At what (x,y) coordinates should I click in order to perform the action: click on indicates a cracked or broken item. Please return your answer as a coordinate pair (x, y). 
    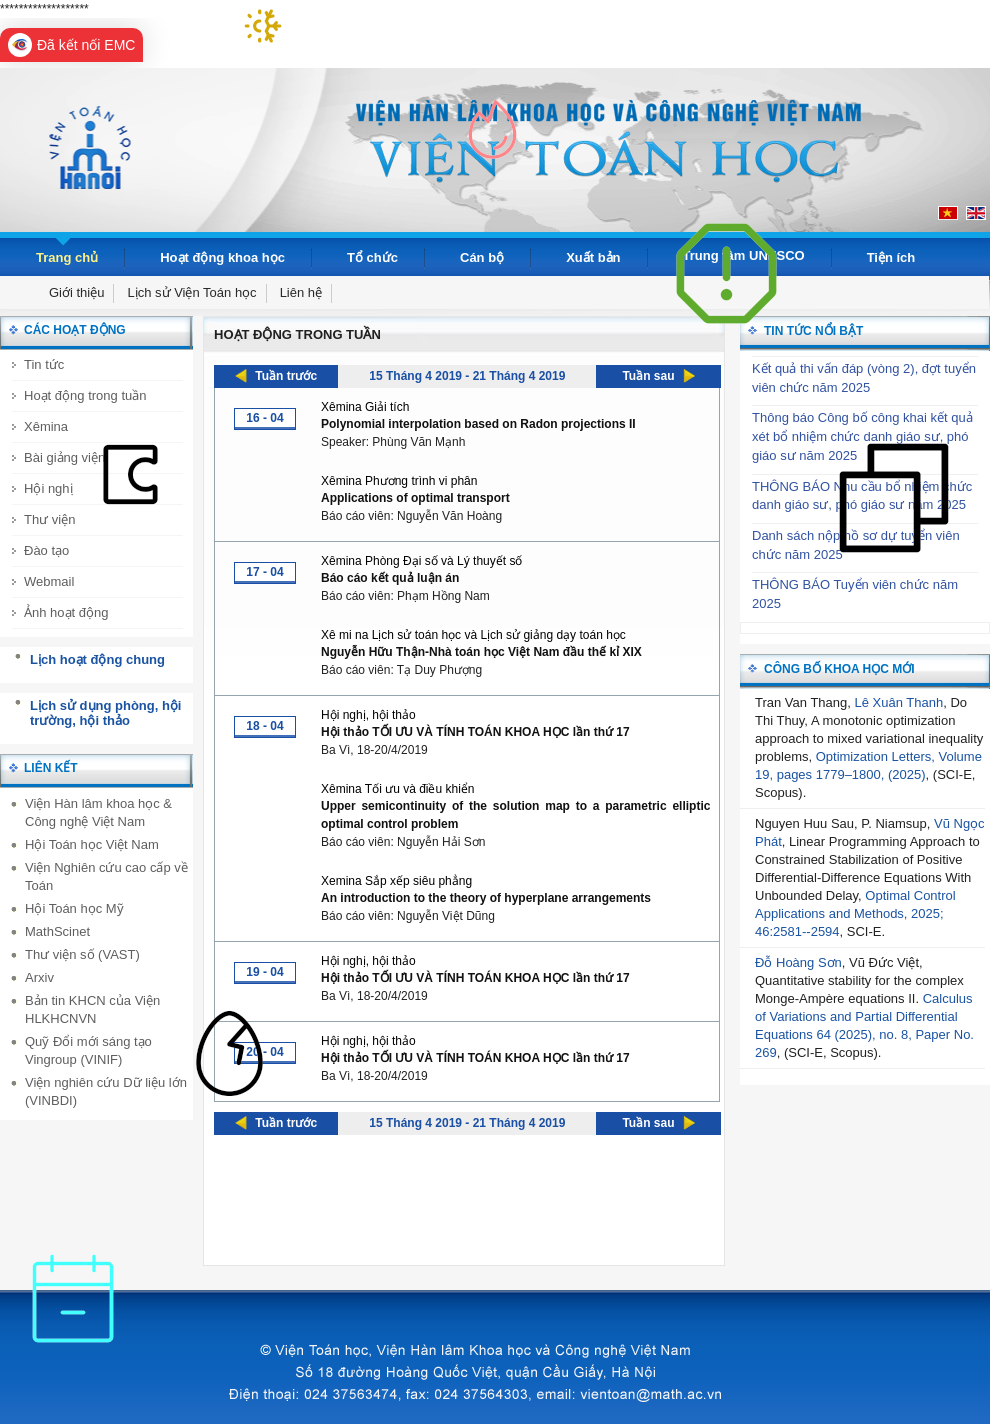
    Looking at the image, I should click on (229, 1053).